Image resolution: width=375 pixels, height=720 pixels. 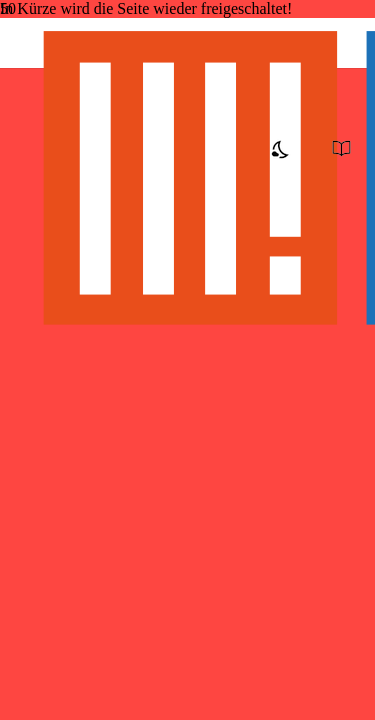 What do you see at coordinates (341, 148) in the screenshot?
I see `open reading list or library` at bounding box center [341, 148].